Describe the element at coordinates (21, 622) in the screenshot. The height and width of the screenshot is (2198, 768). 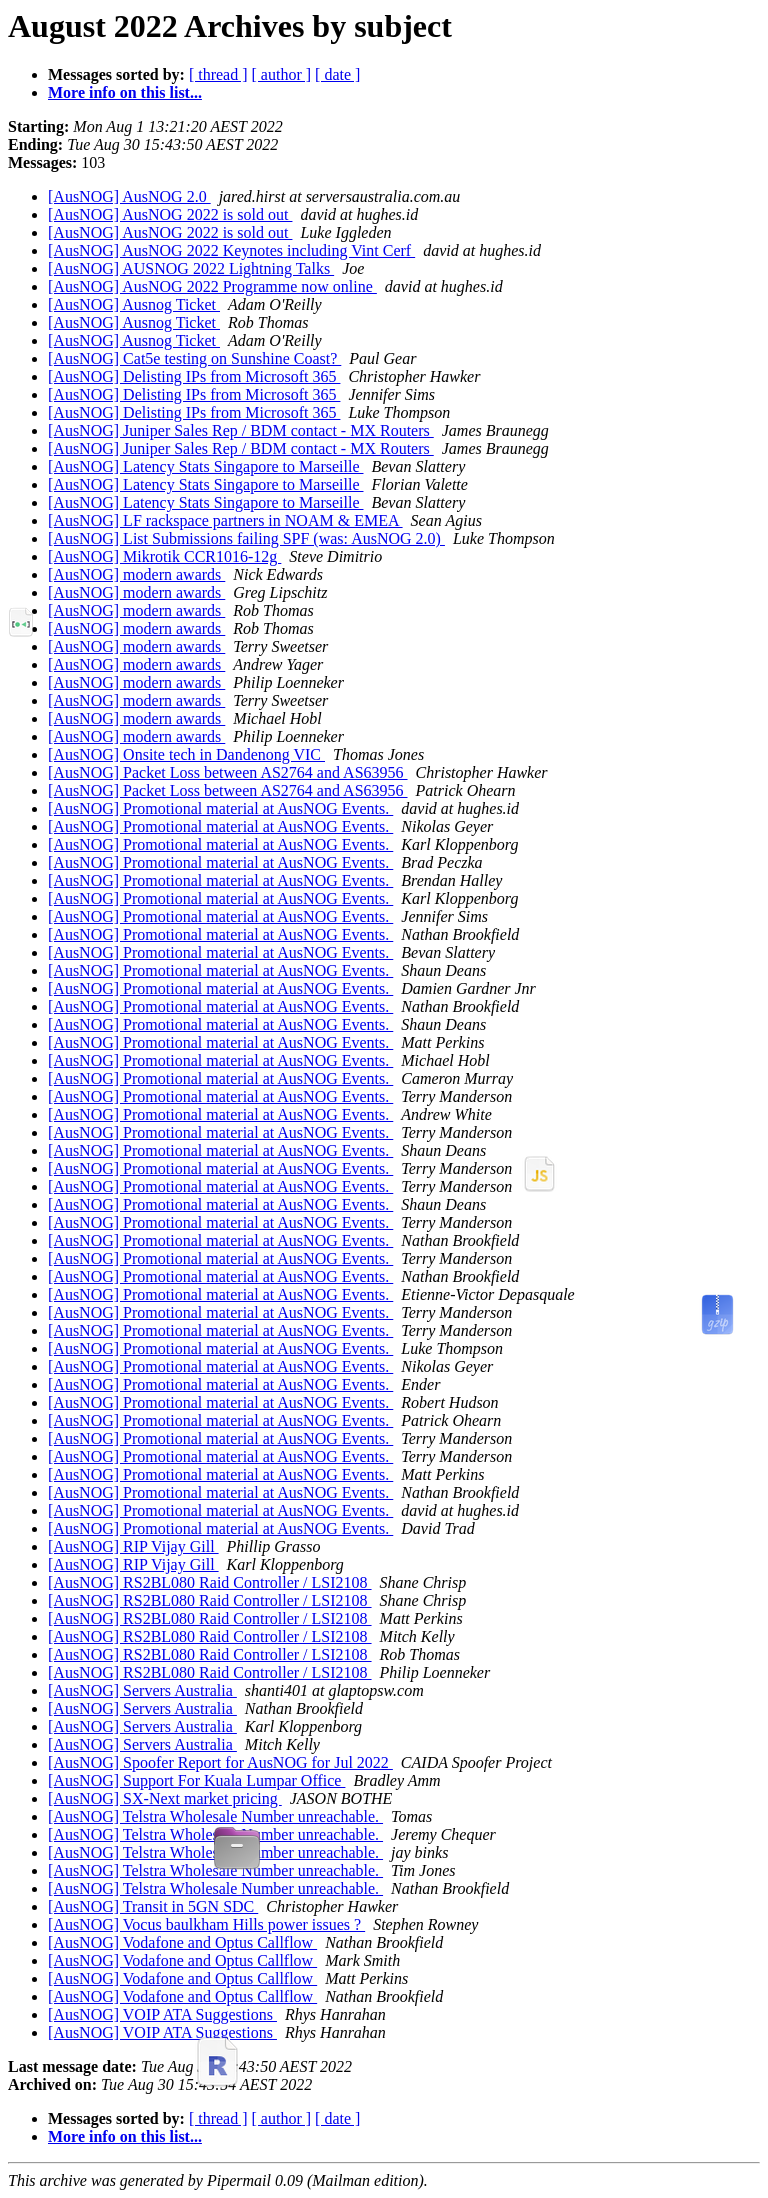
I see `systemd unit configuration file` at that location.